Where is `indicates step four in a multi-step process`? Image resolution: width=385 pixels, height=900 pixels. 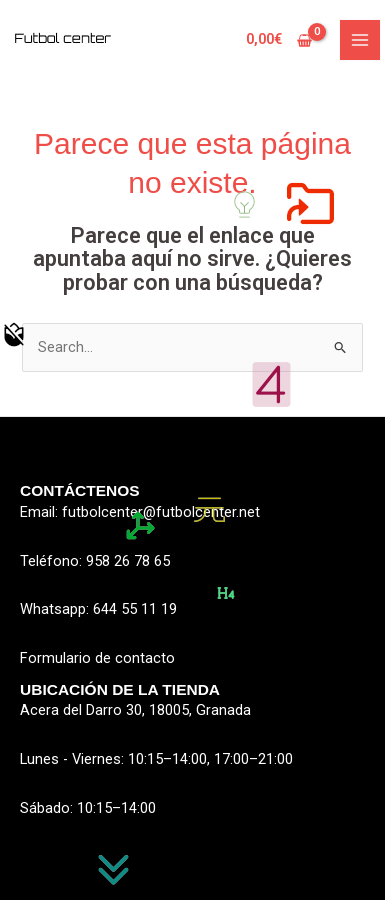
indicates step four in a multi-step process is located at coordinates (271, 384).